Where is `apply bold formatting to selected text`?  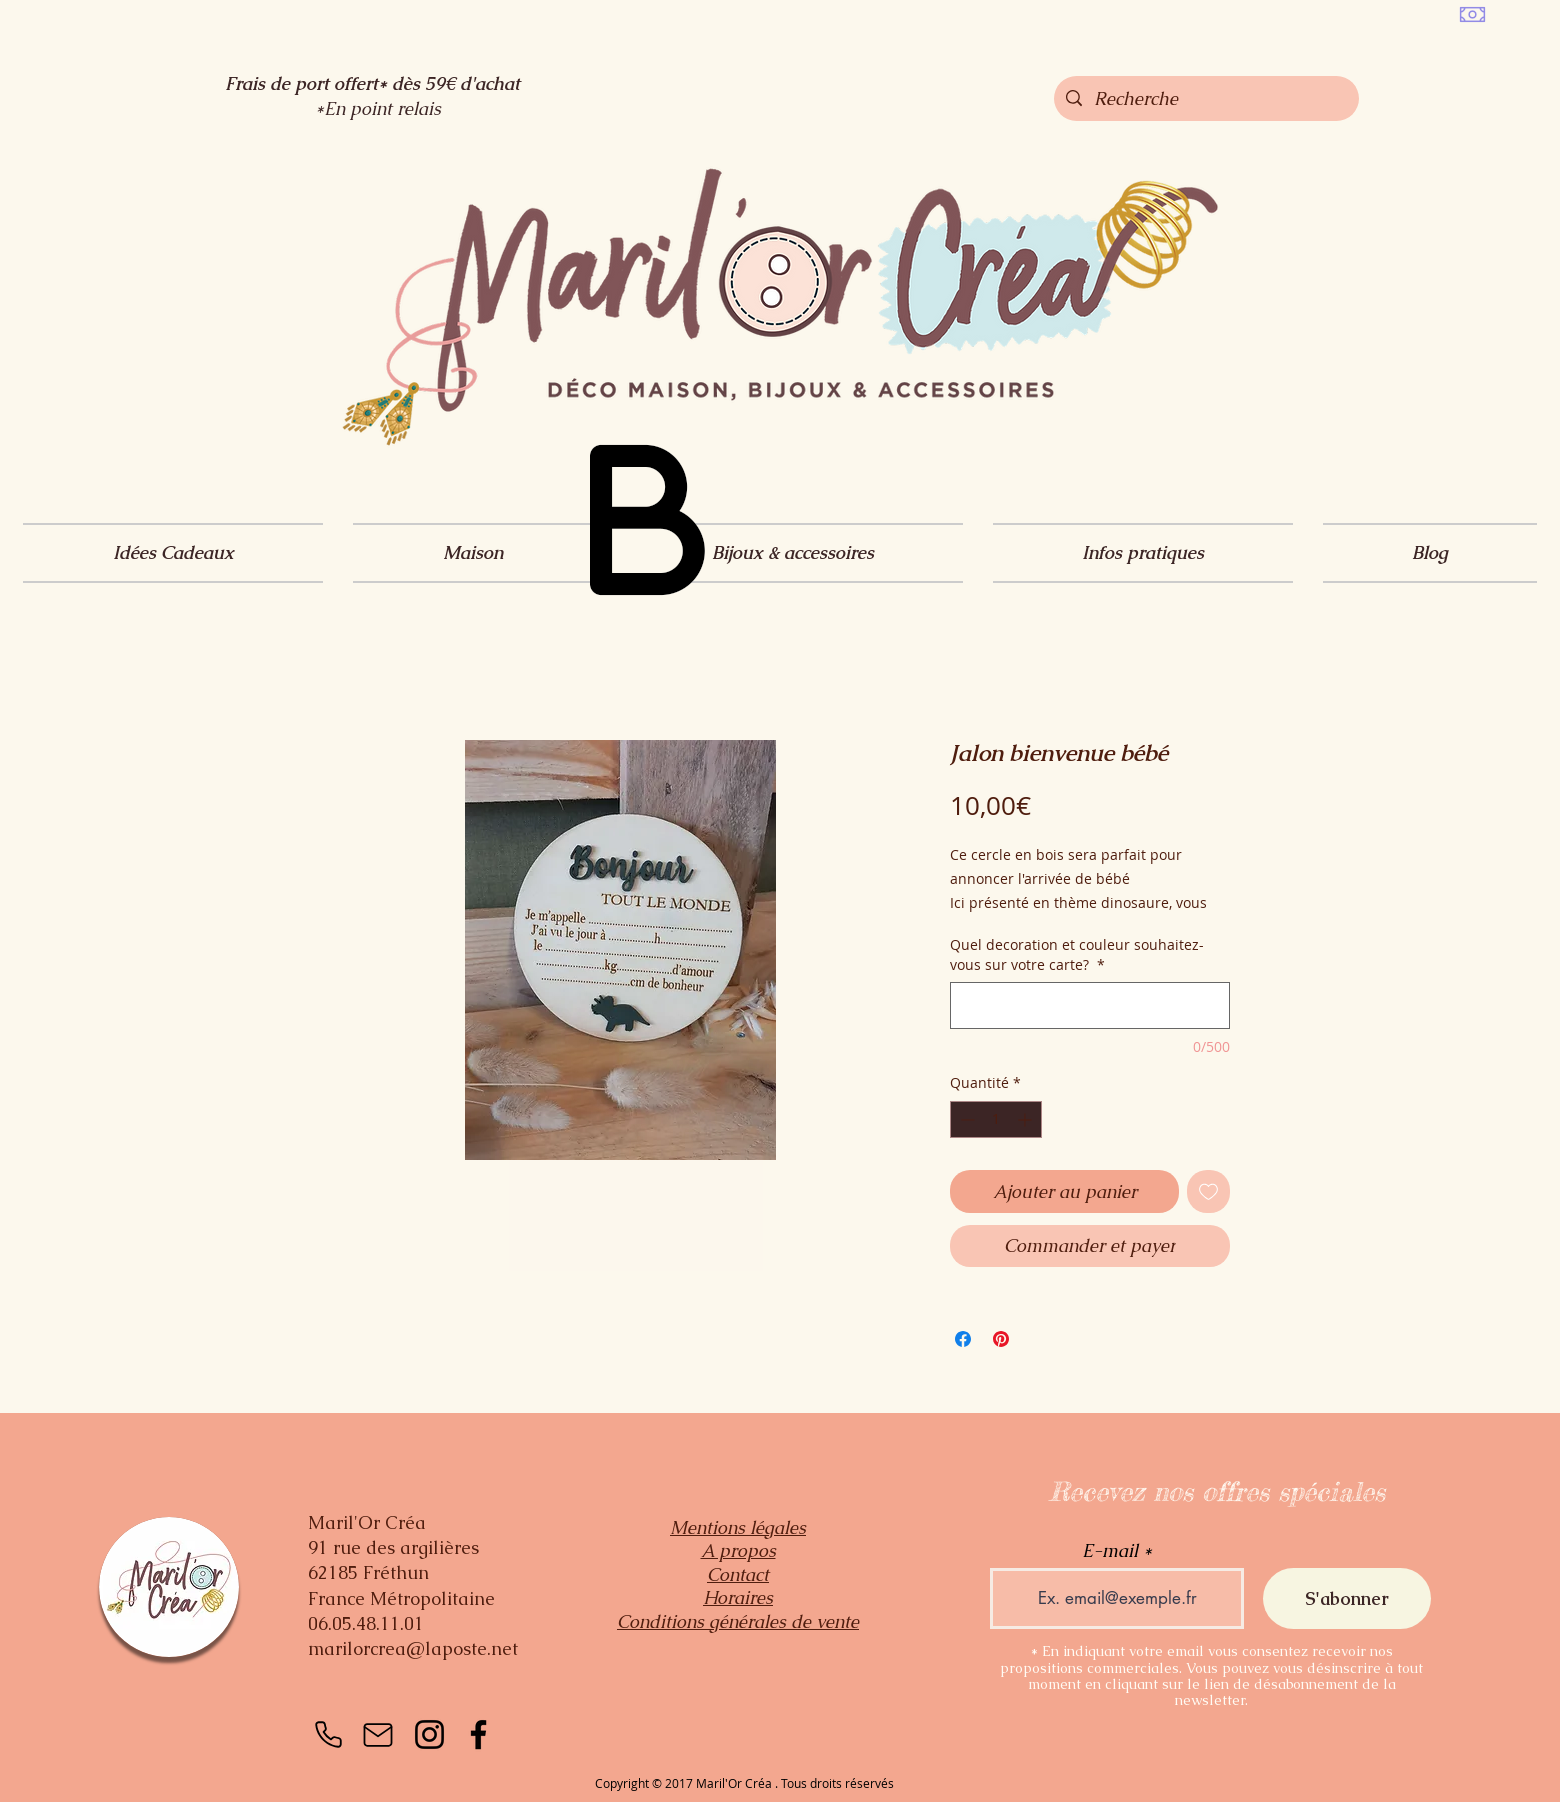 apply bold formatting to selected text is located at coordinates (643, 520).